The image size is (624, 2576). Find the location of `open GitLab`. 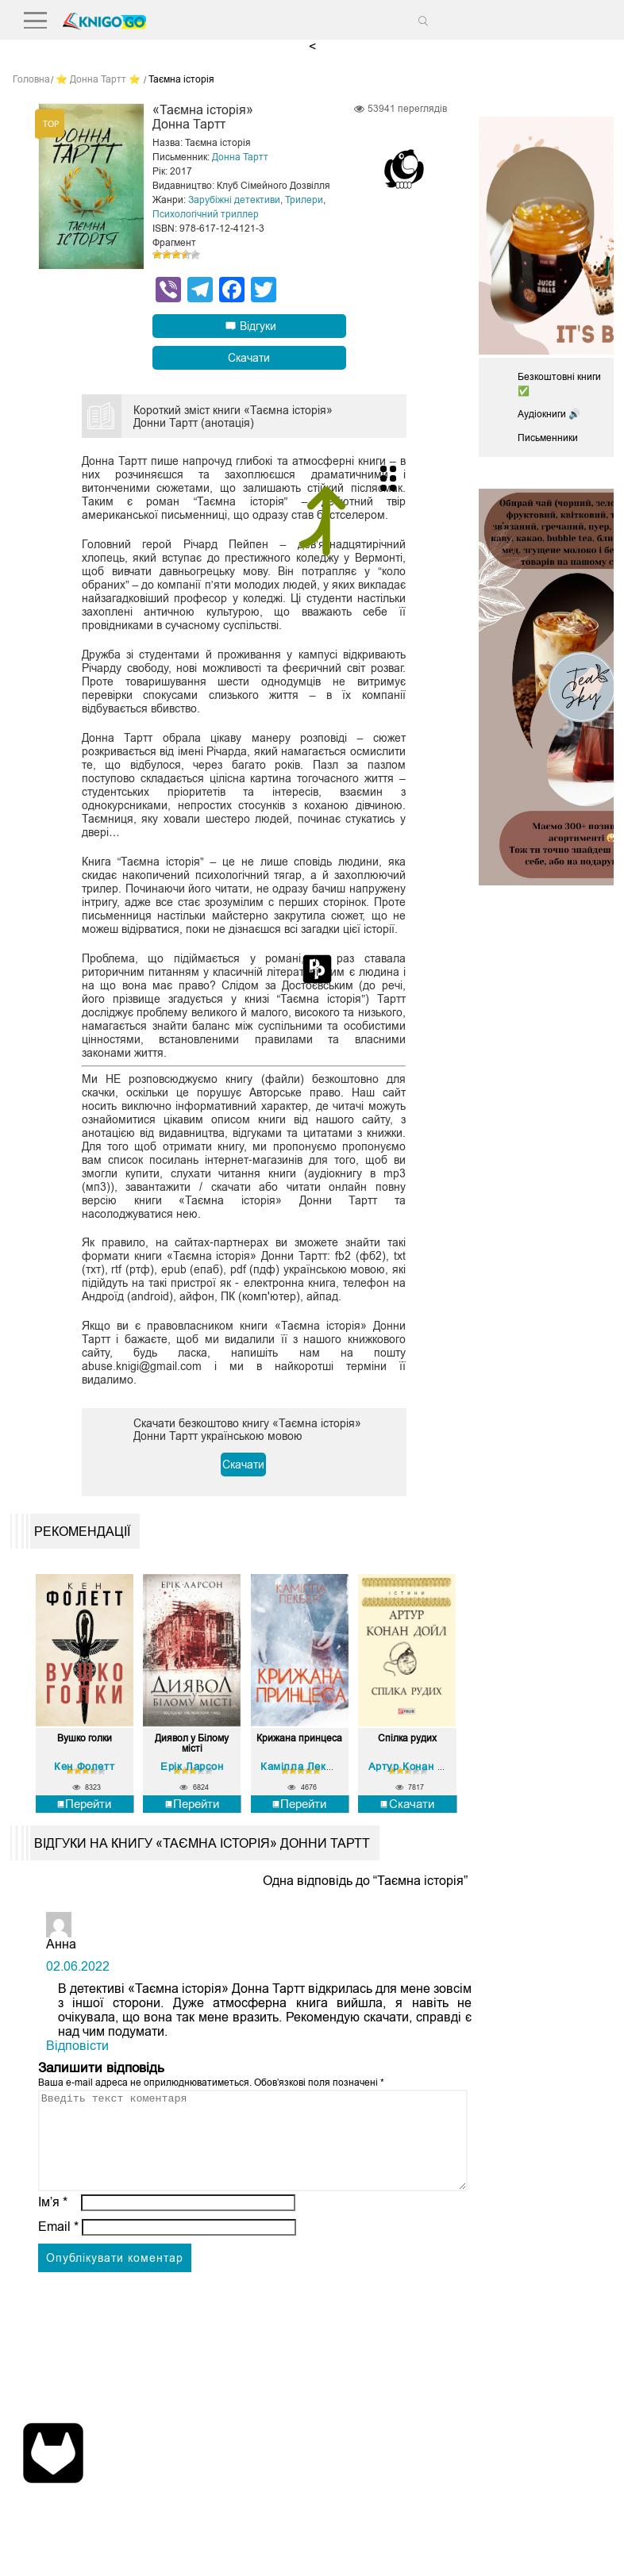

open GitLab is located at coordinates (53, 2453).